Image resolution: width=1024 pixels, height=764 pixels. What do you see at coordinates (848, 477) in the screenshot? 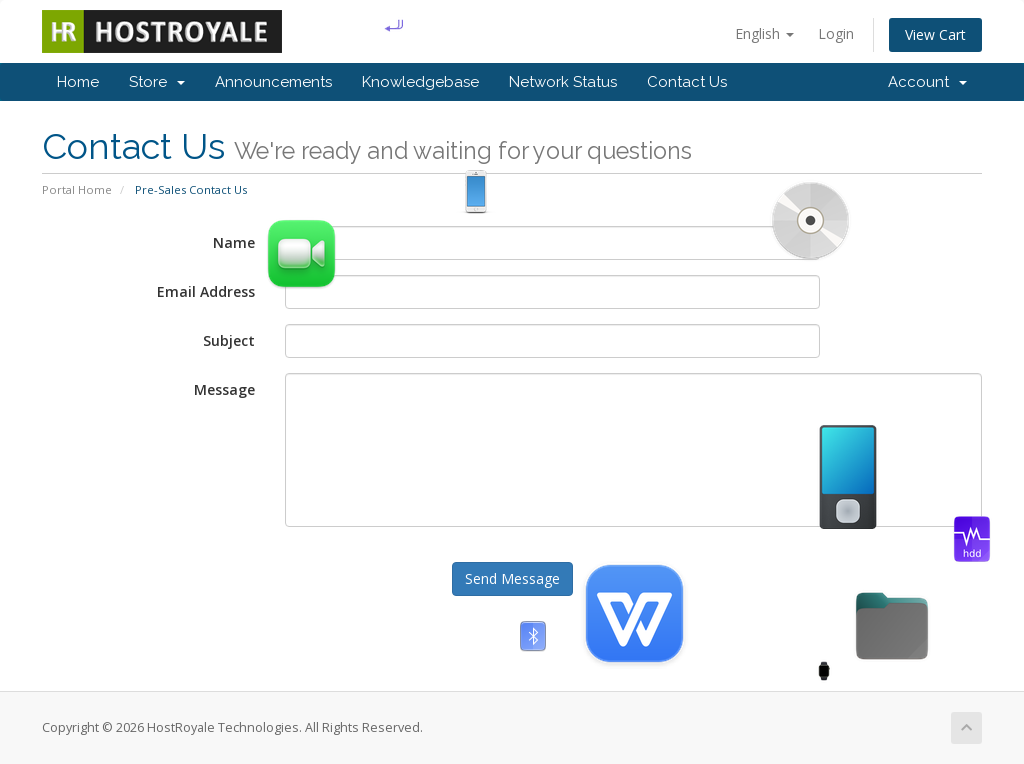
I see `access portable media player settings` at bounding box center [848, 477].